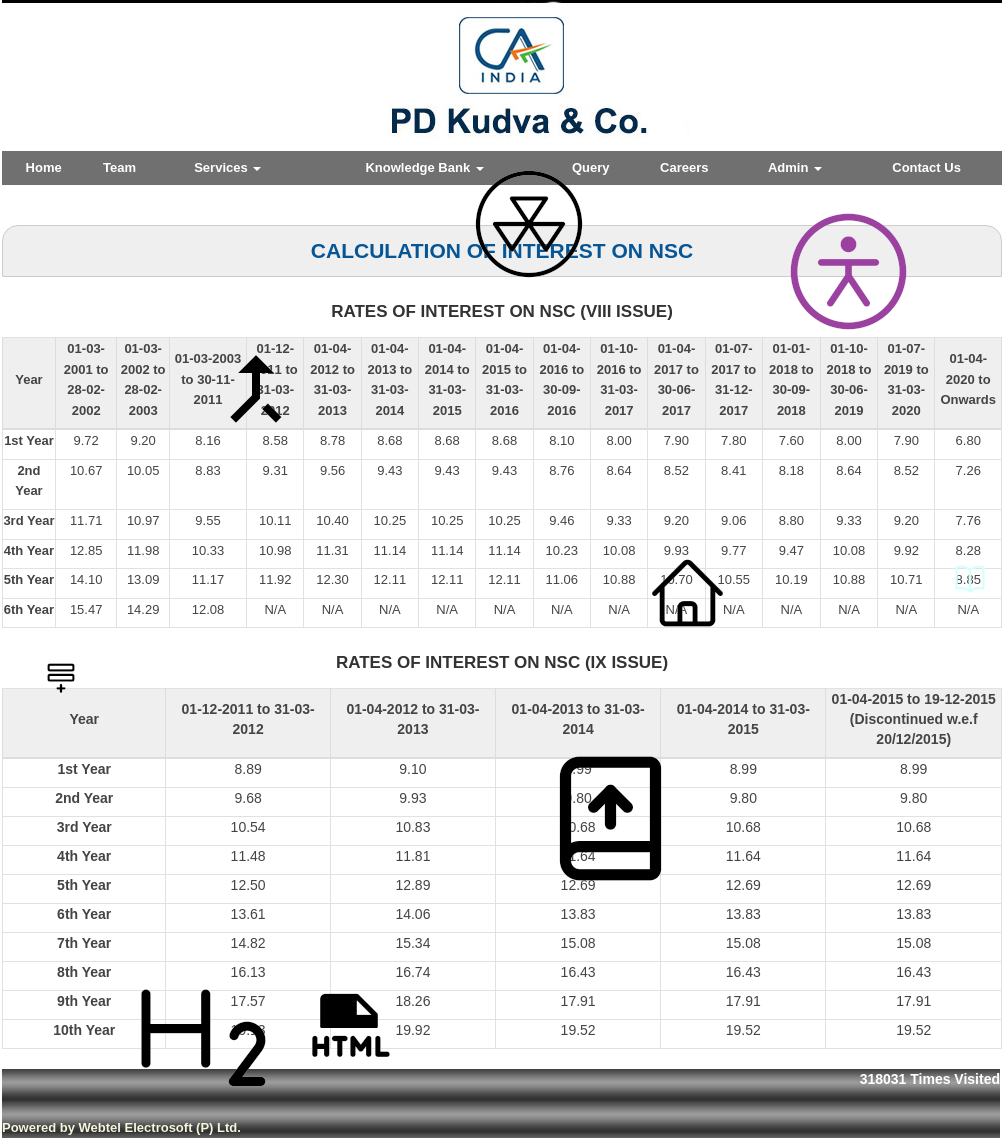 The height and width of the screenshot is (1138, 1002). What do you see at coordinates (610, 818) in the screenshot?
I see `upload a book or document` at bounding box center [610, 818].